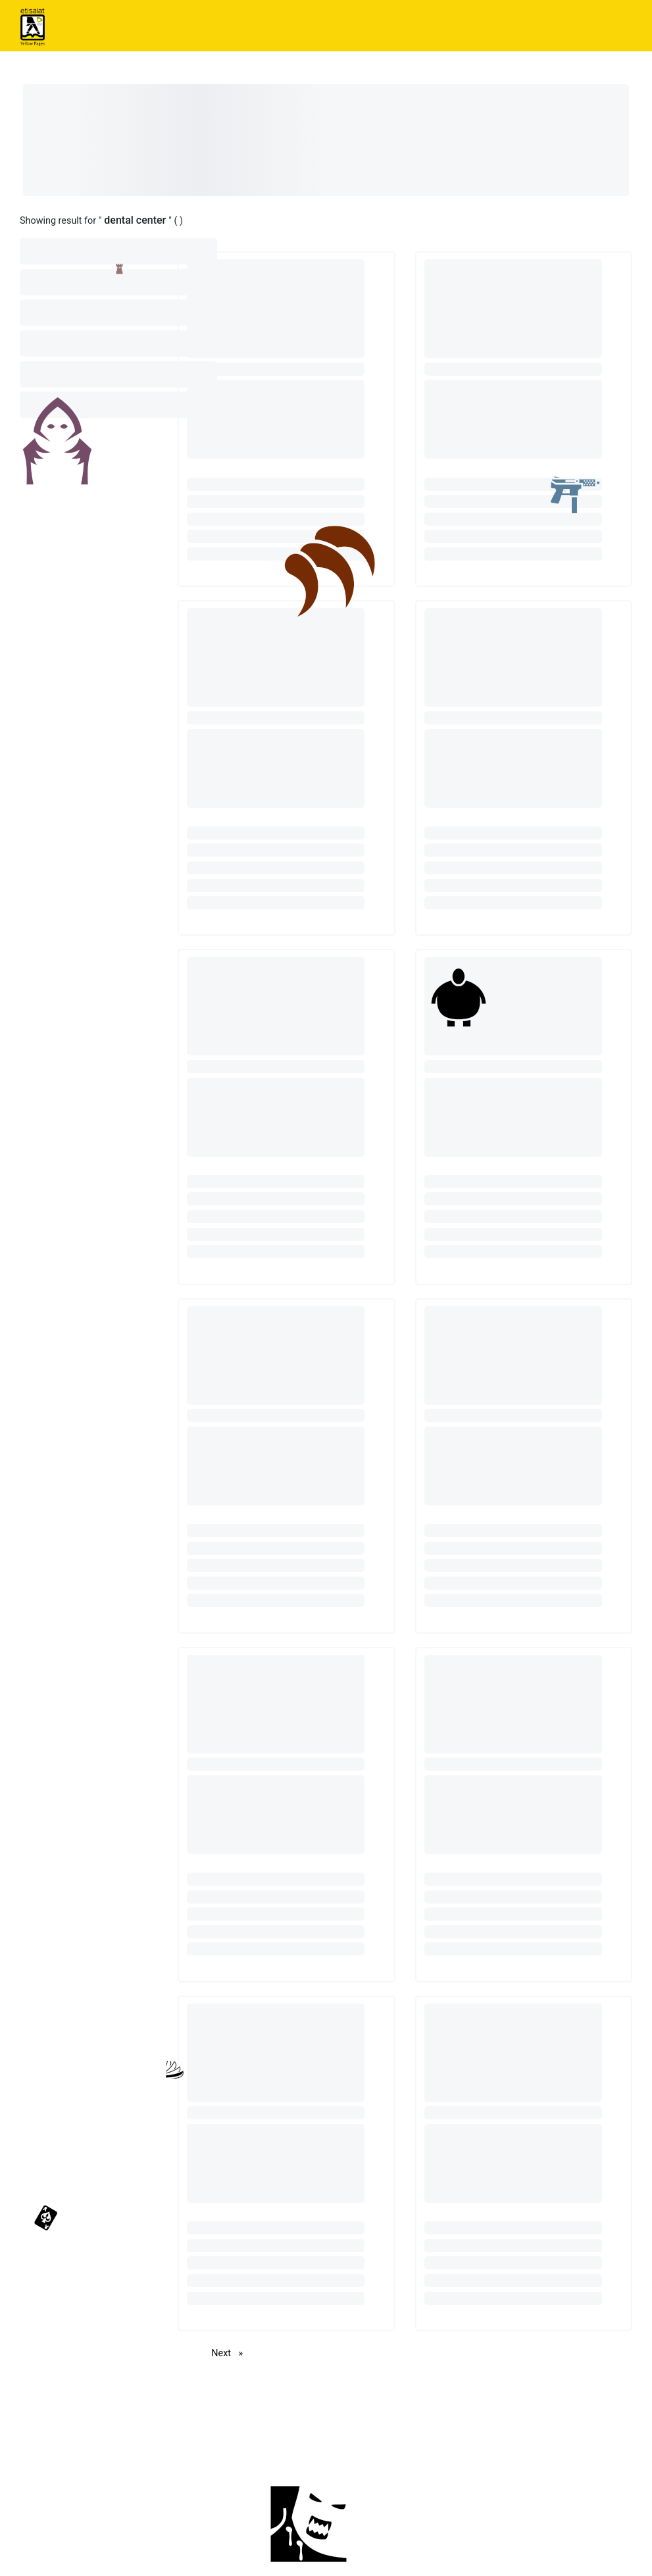 Image resolution: width=652 pixels, height=2576 pixels. Describe the element at coordinates (45, 2217) in the screenshot. I see `ace of spades playing card` at that location.